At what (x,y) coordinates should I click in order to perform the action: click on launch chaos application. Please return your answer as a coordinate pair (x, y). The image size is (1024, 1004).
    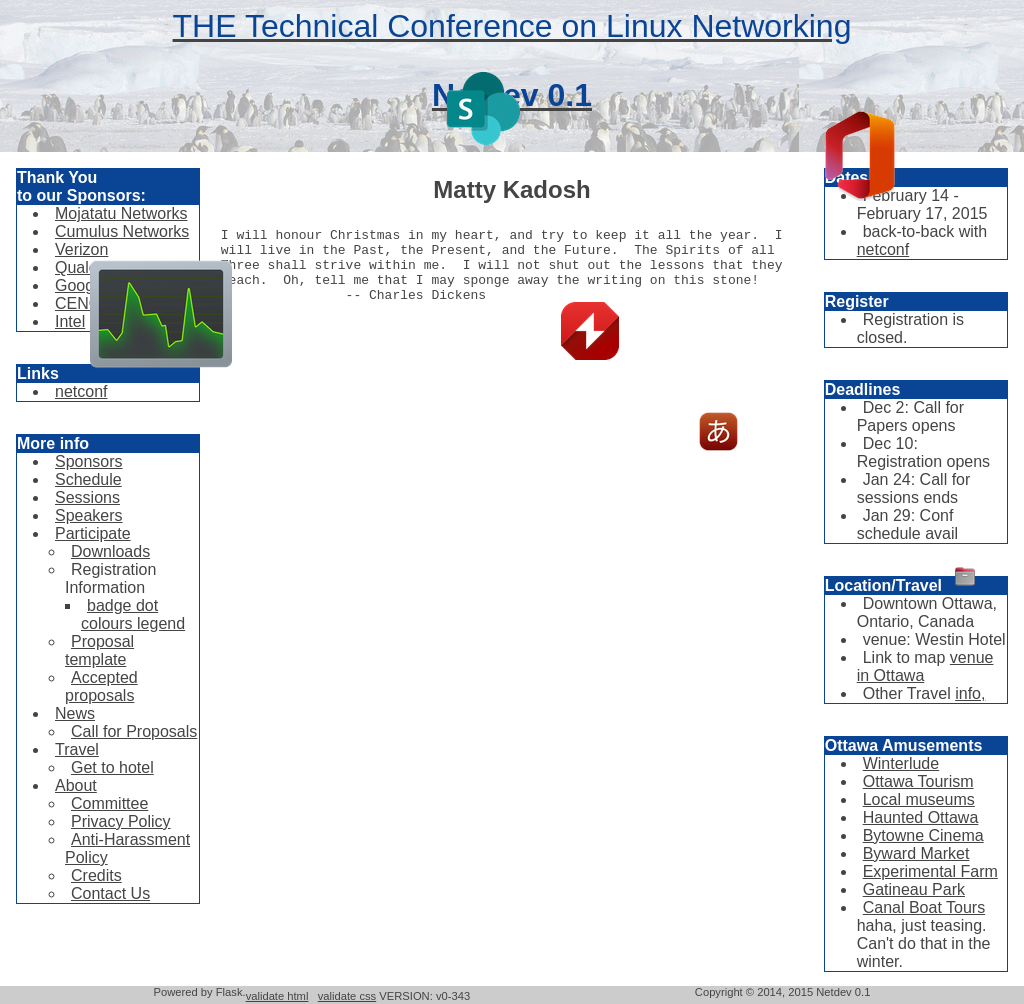
    Looking at the image, I should click on (590, 331).